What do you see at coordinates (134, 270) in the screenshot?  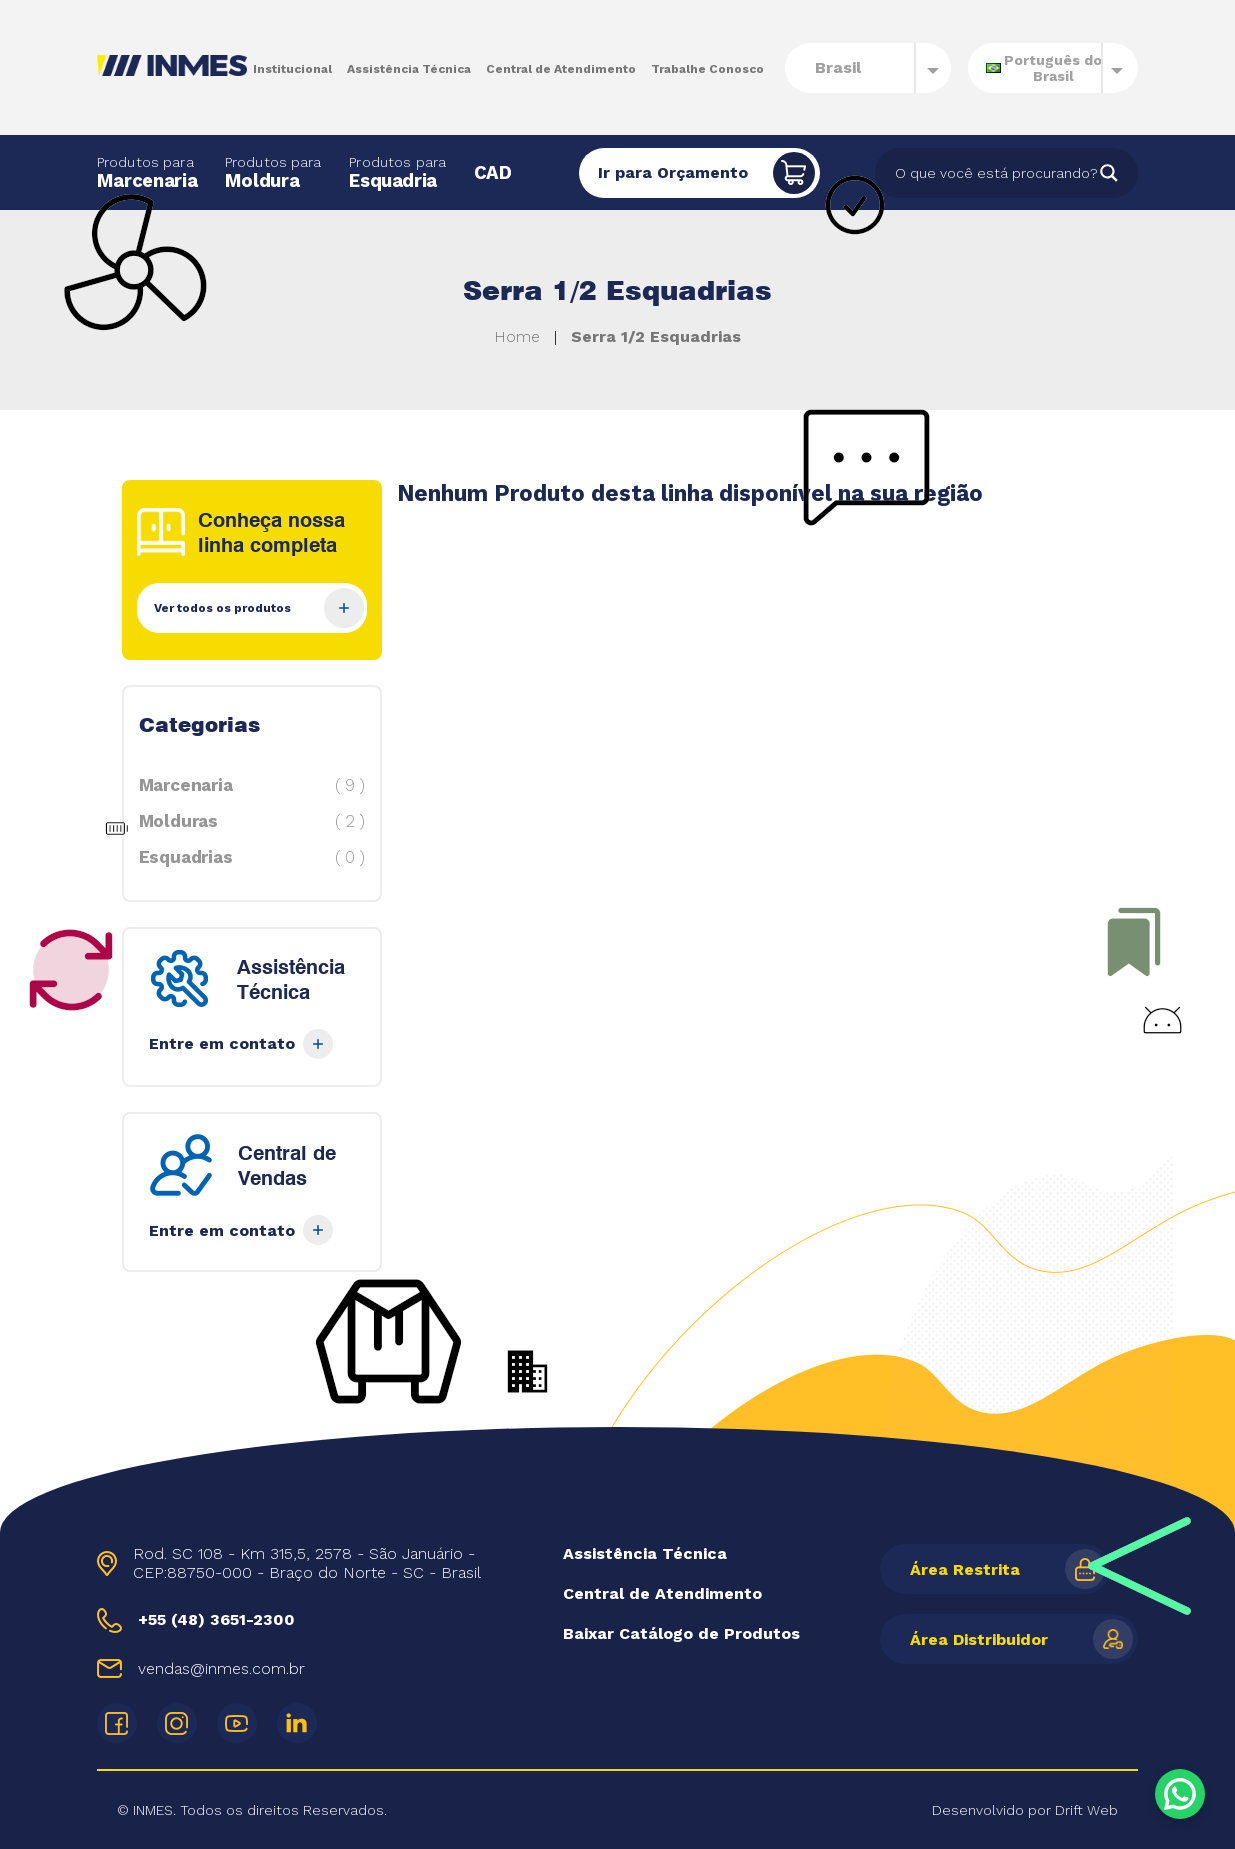 I see `adjust fan or ventilation settings` at bounding box center [134, 270].